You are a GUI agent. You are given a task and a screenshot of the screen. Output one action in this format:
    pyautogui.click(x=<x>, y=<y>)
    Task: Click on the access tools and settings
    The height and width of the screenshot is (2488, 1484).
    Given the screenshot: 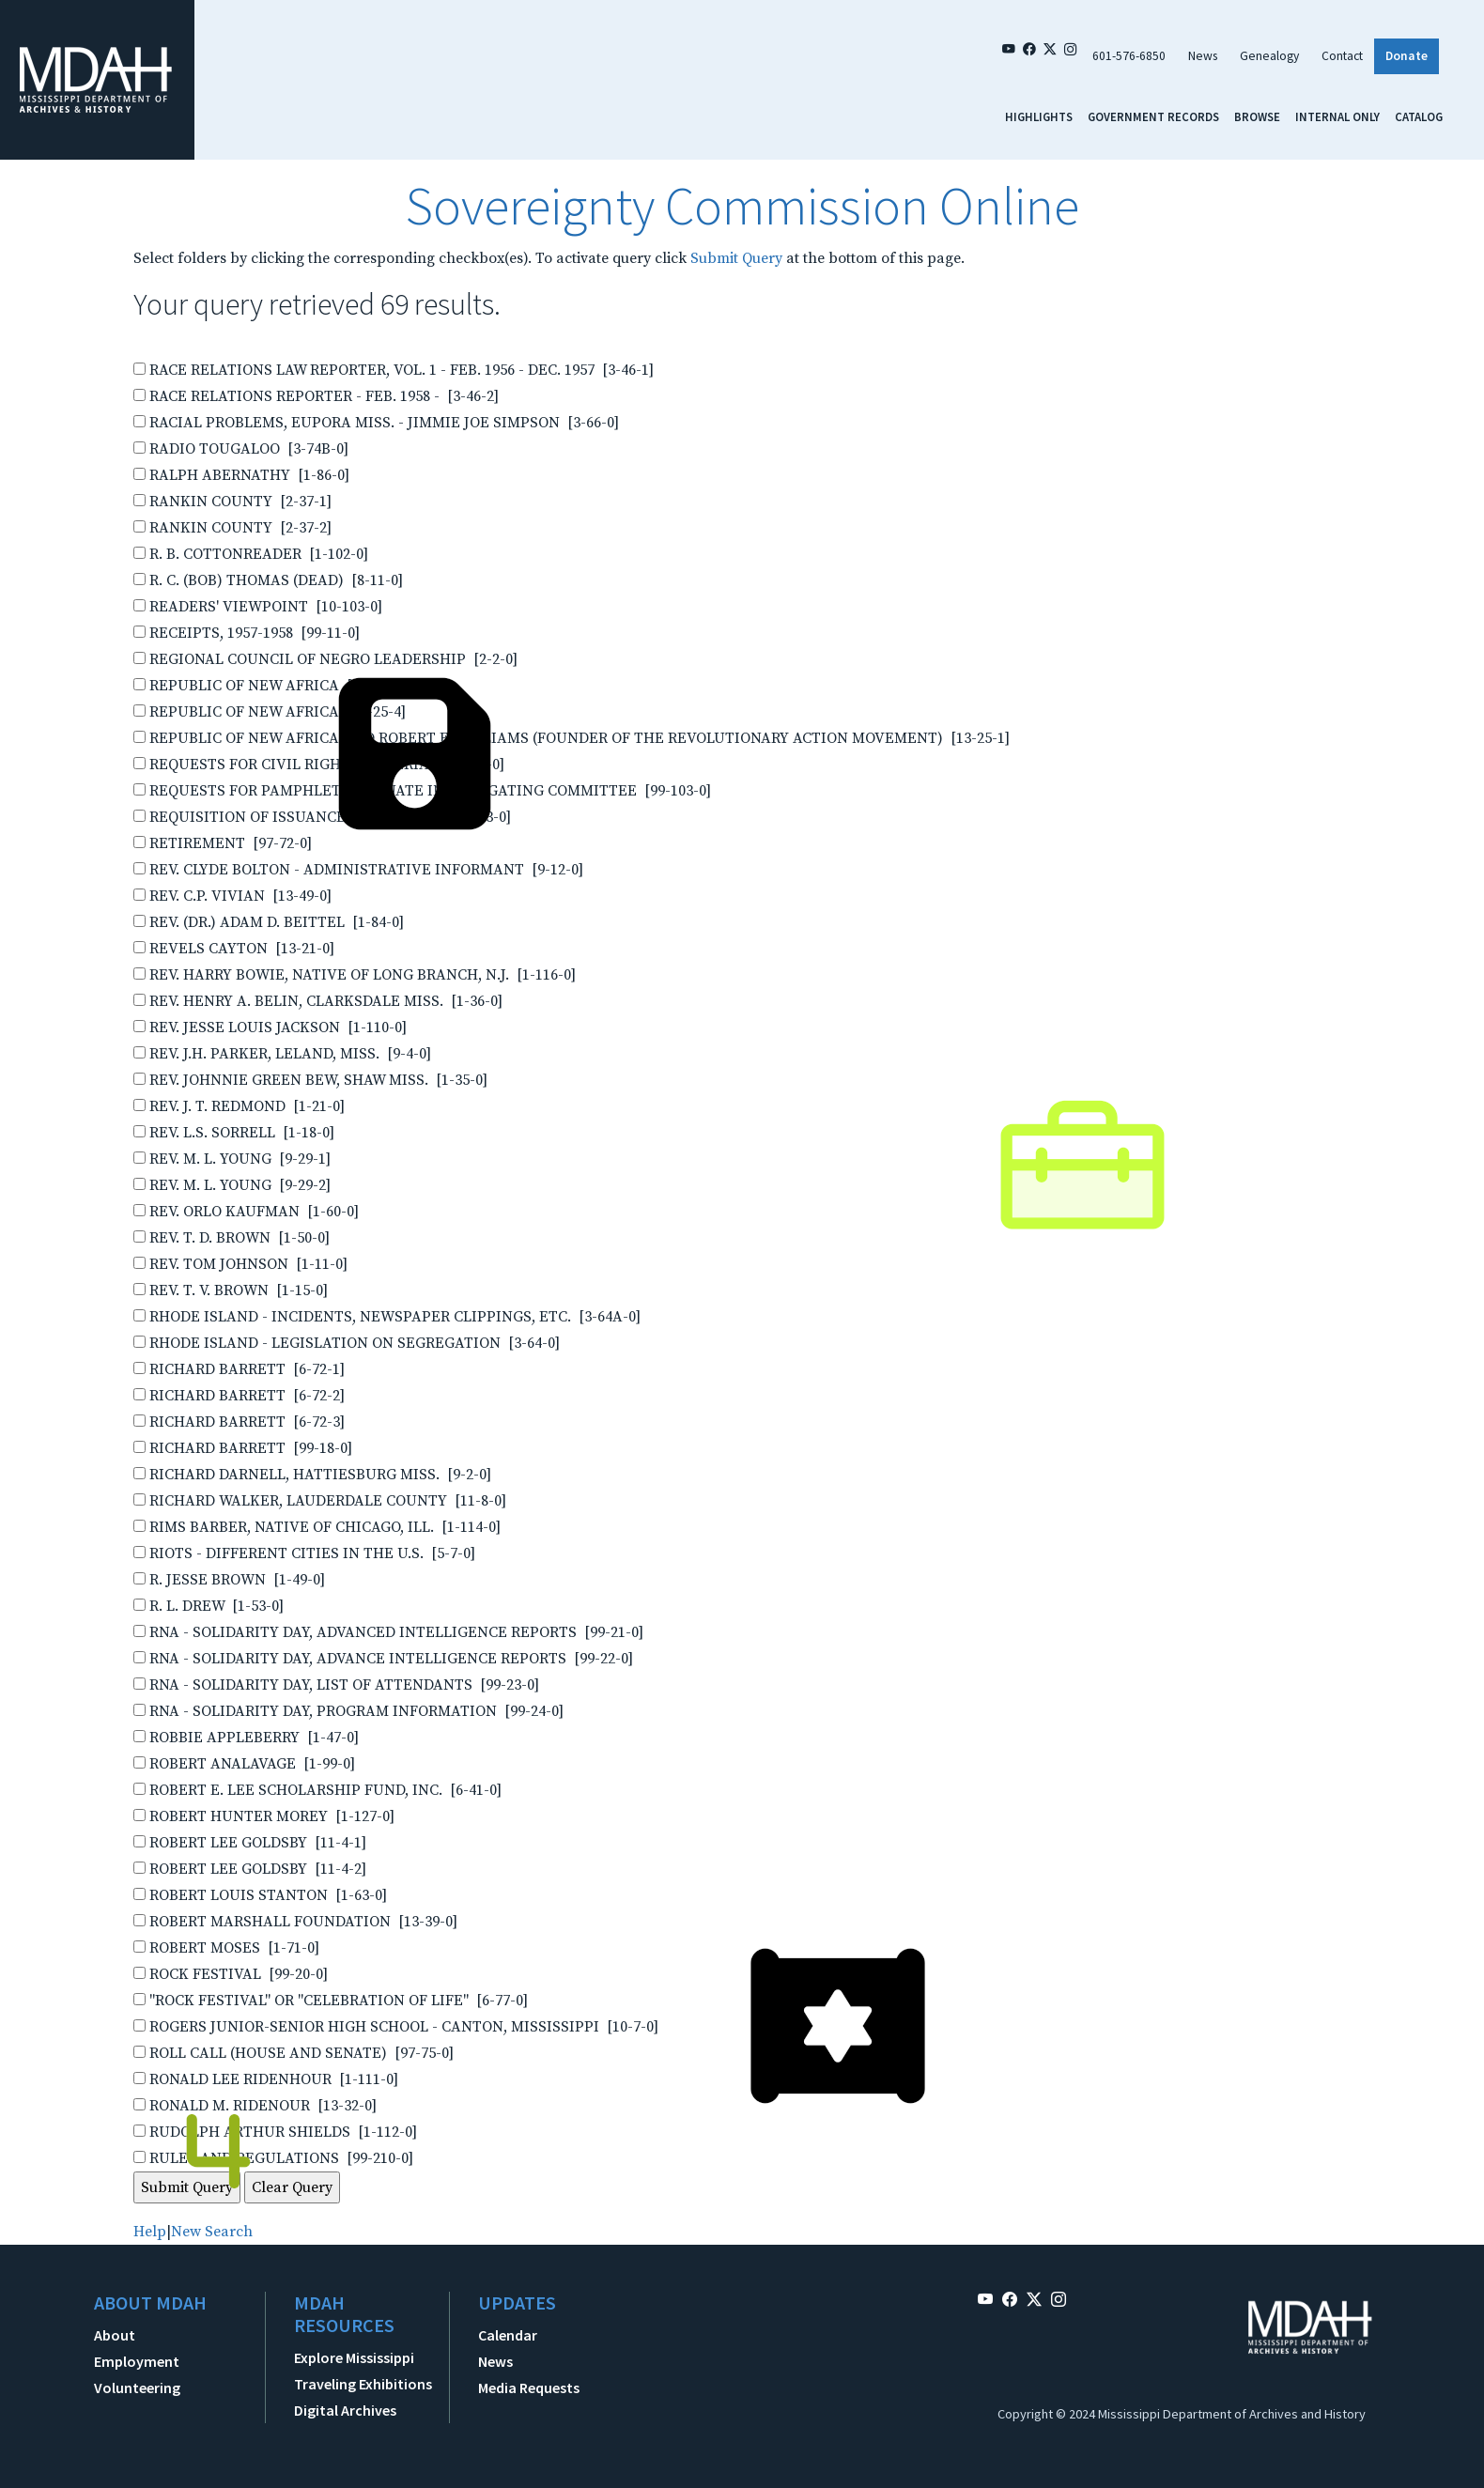 What is the action you would take?
    pyautogui.click(x=1082, y=1170)
    